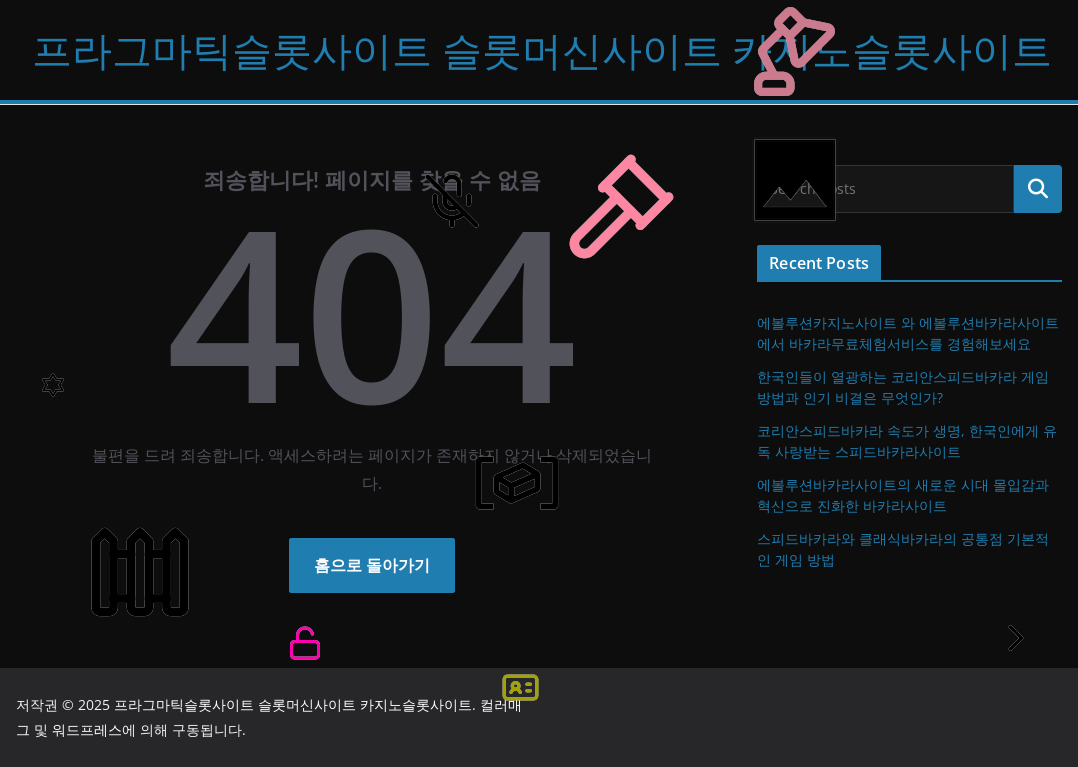  Describe the element at coordinates (1016, 638) in the screenshot. I see `navigate to the next item or page` at that location.